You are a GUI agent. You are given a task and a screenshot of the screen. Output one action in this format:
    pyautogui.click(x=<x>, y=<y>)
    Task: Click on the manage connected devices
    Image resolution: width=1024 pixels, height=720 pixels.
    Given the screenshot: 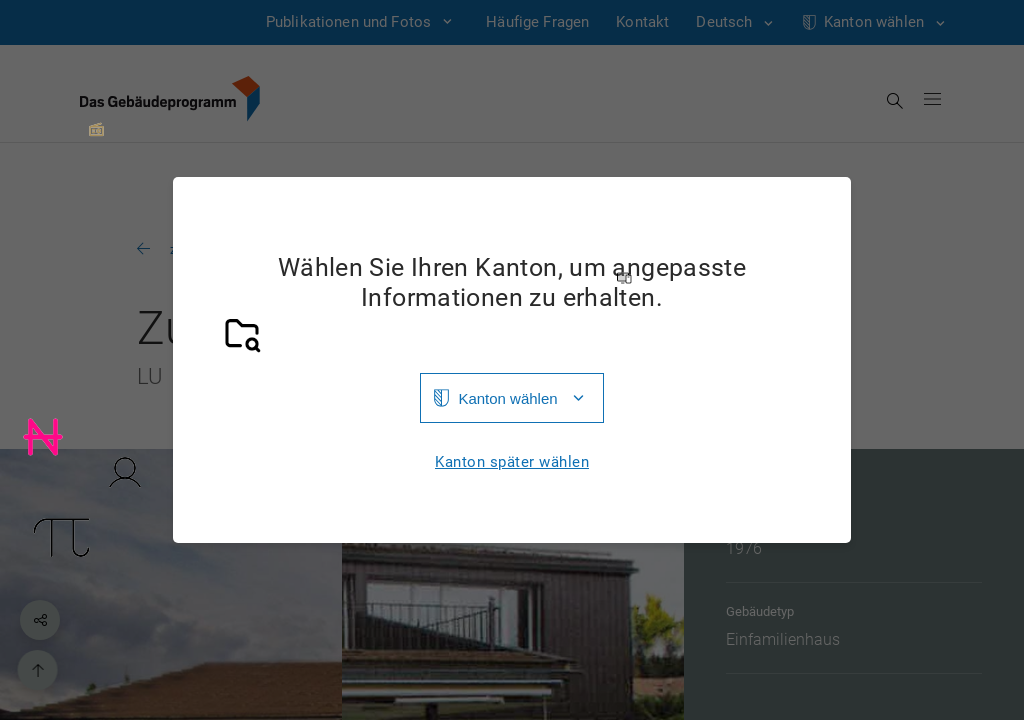 What is the action you would take?
    pyautogui.click(x=624, y=278)
    